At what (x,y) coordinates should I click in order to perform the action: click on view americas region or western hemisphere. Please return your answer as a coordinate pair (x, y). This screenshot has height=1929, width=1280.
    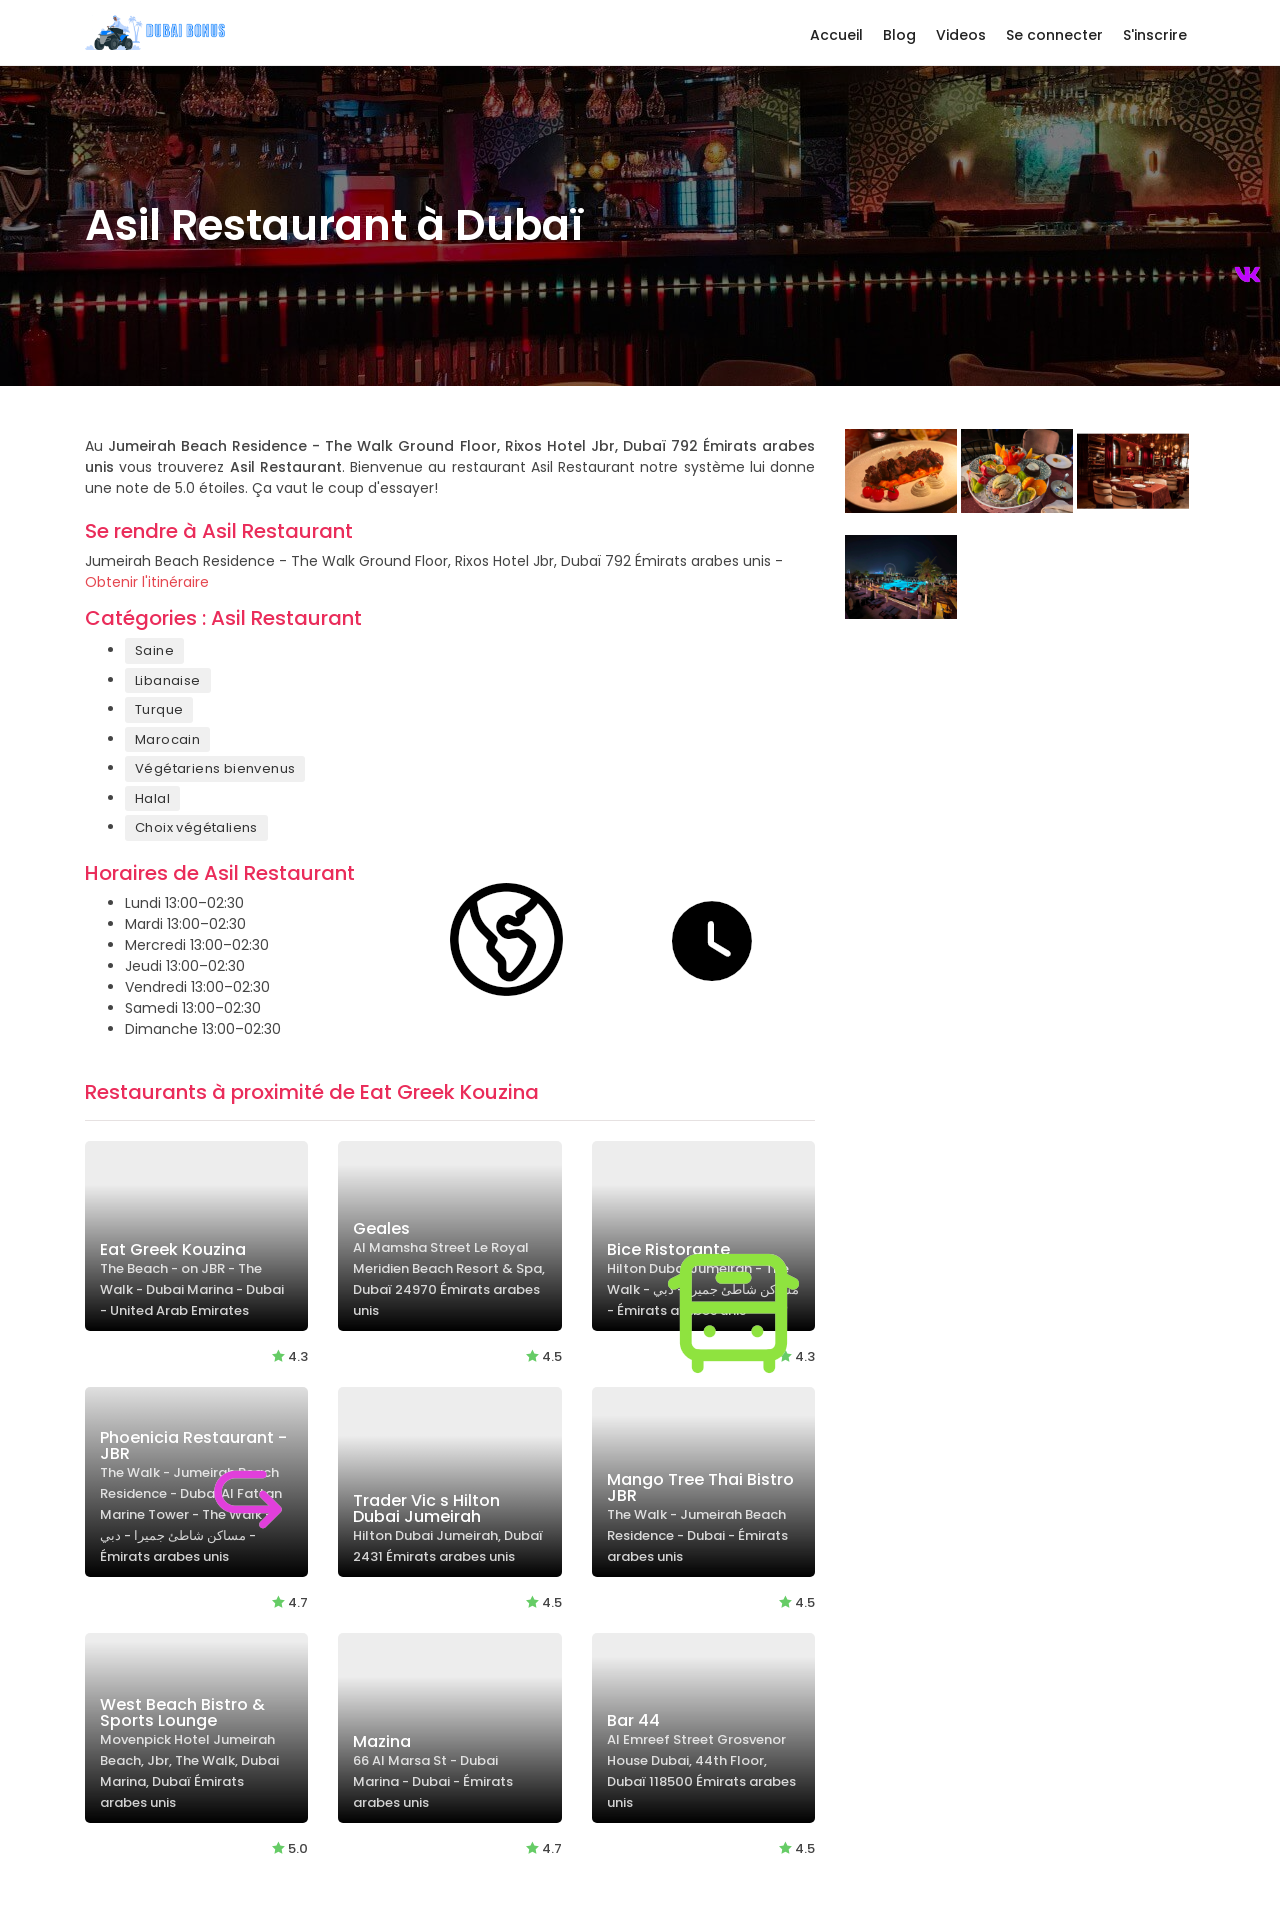
    Looking at the image, I should click on (506, 939).